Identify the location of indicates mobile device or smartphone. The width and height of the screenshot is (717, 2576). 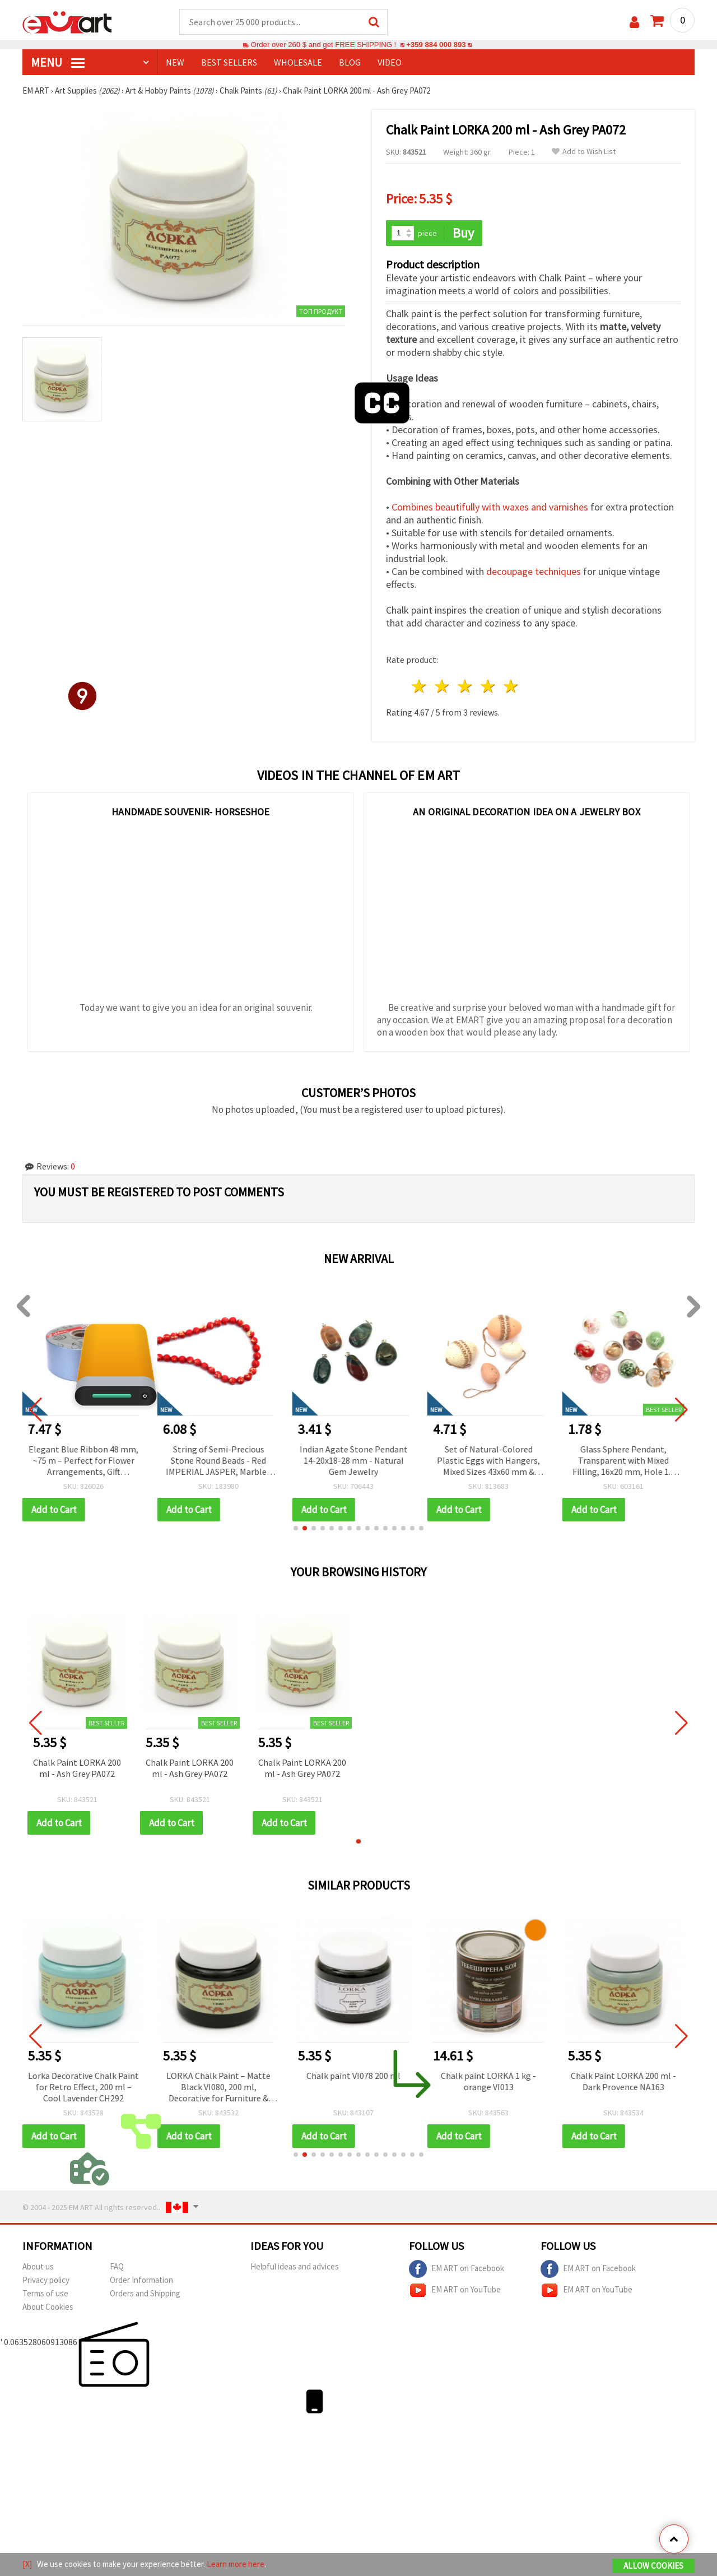
(314, 2401).